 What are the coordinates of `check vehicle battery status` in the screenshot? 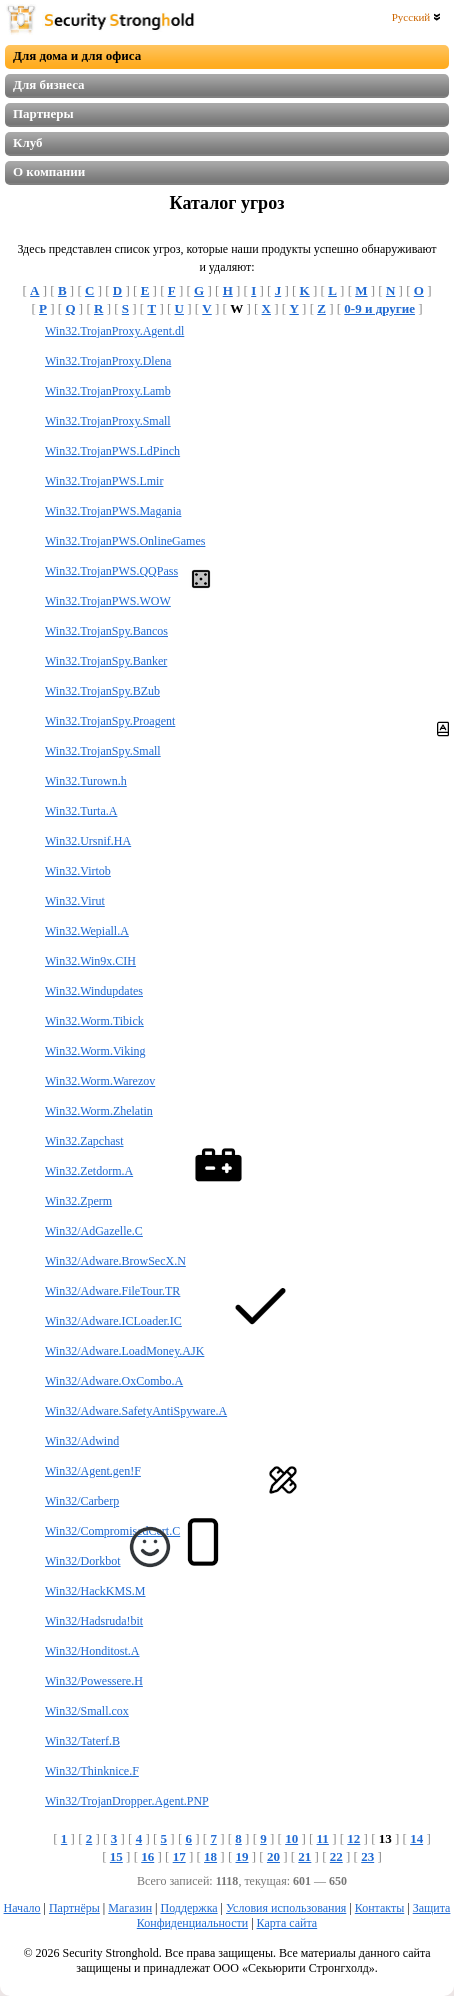 It's located at (218, 1166).